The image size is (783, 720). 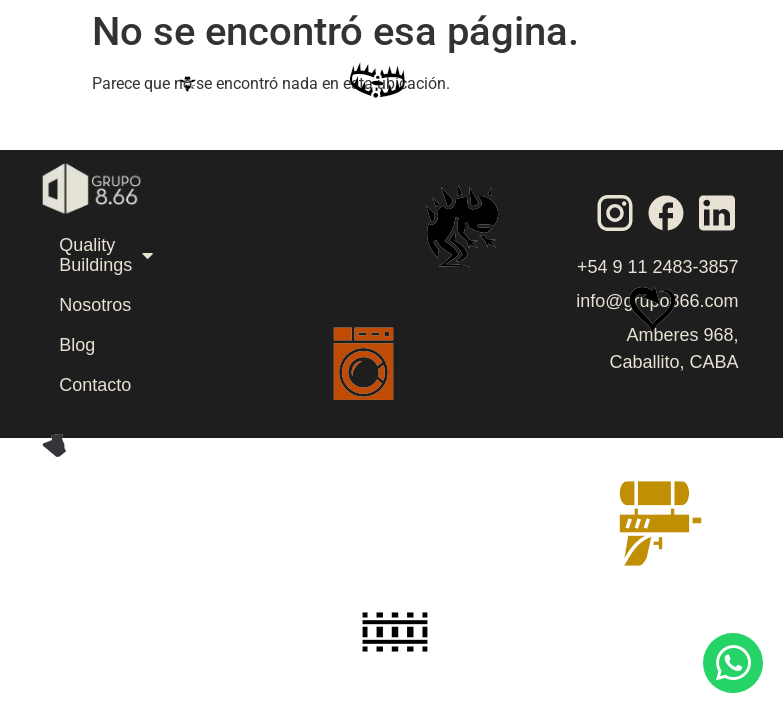 What do you see at coordinates (54, 445) in the screenshot?
I see `select algeria as your country or region` at bounding box center [54, 445].